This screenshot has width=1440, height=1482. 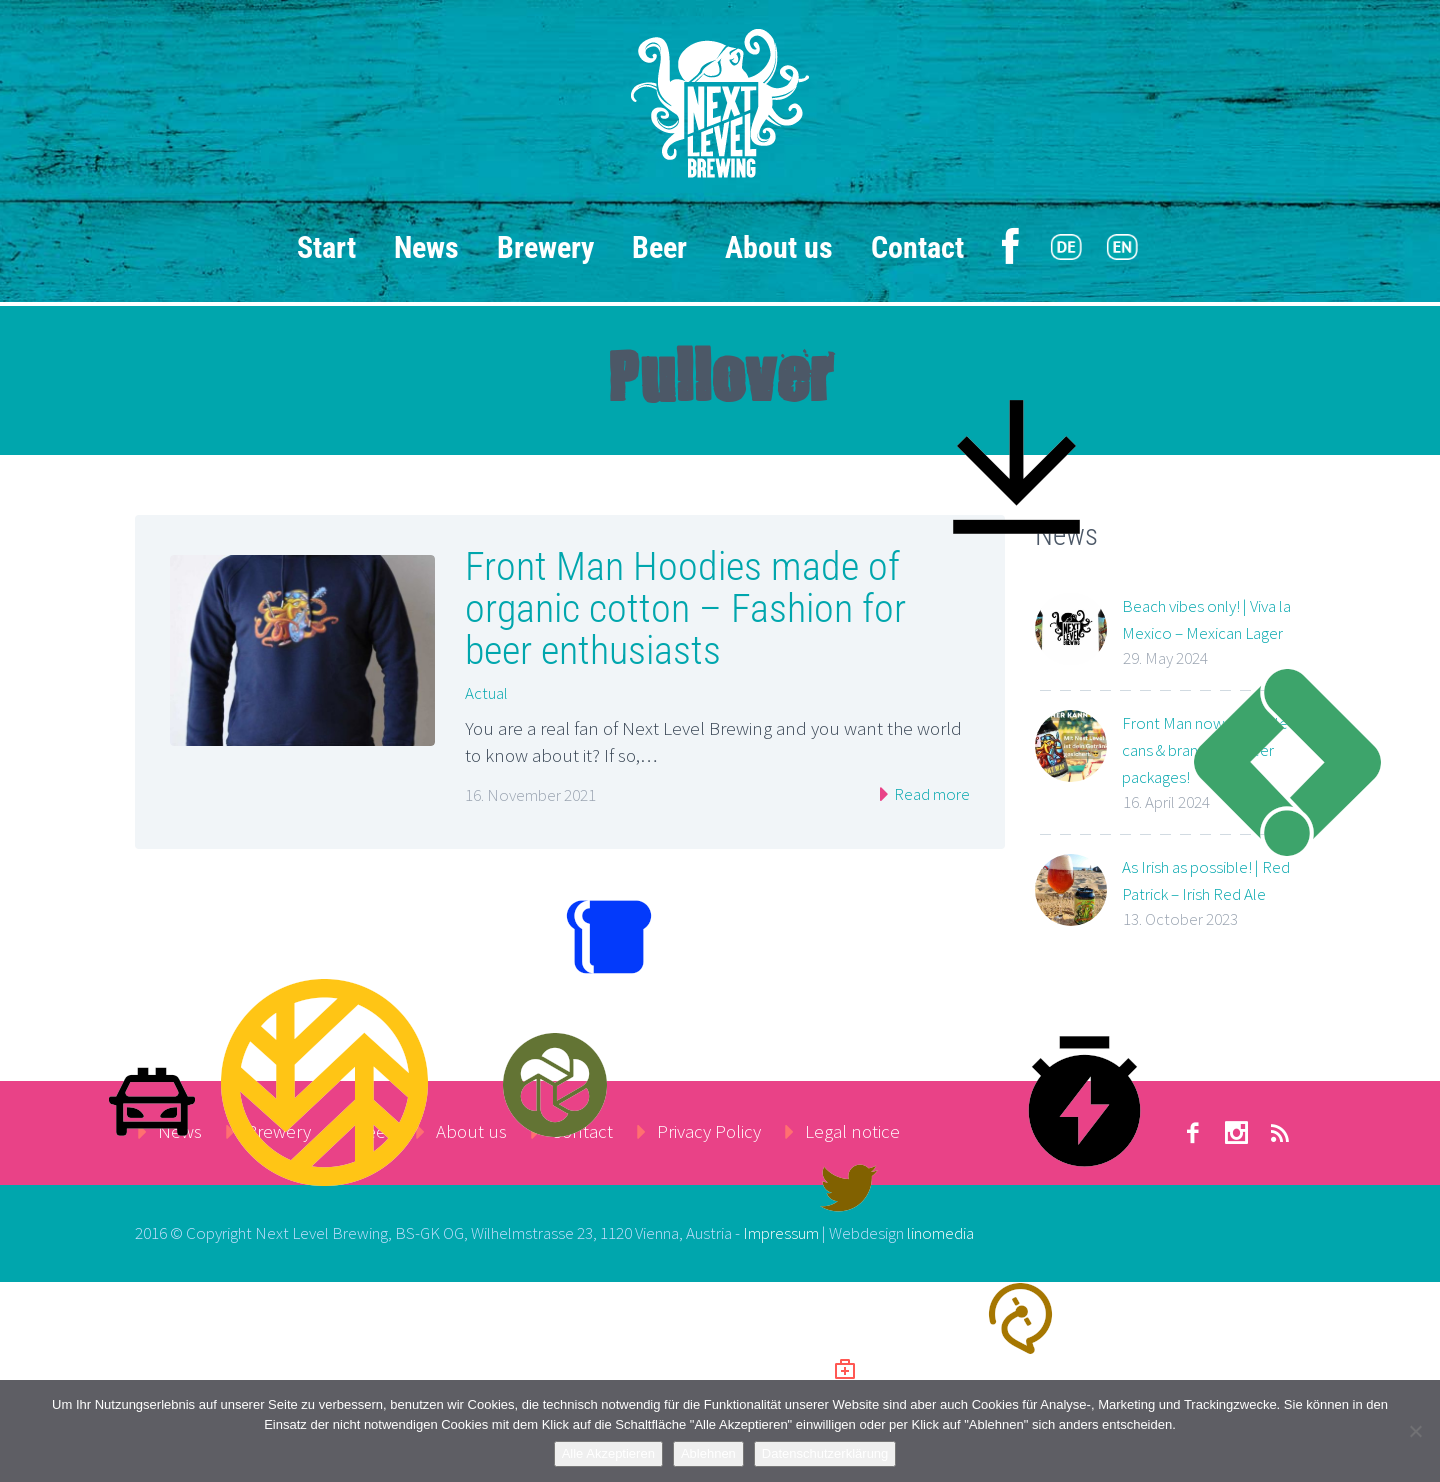 I want to click on share to twitter, so click(x=849, y=1188).